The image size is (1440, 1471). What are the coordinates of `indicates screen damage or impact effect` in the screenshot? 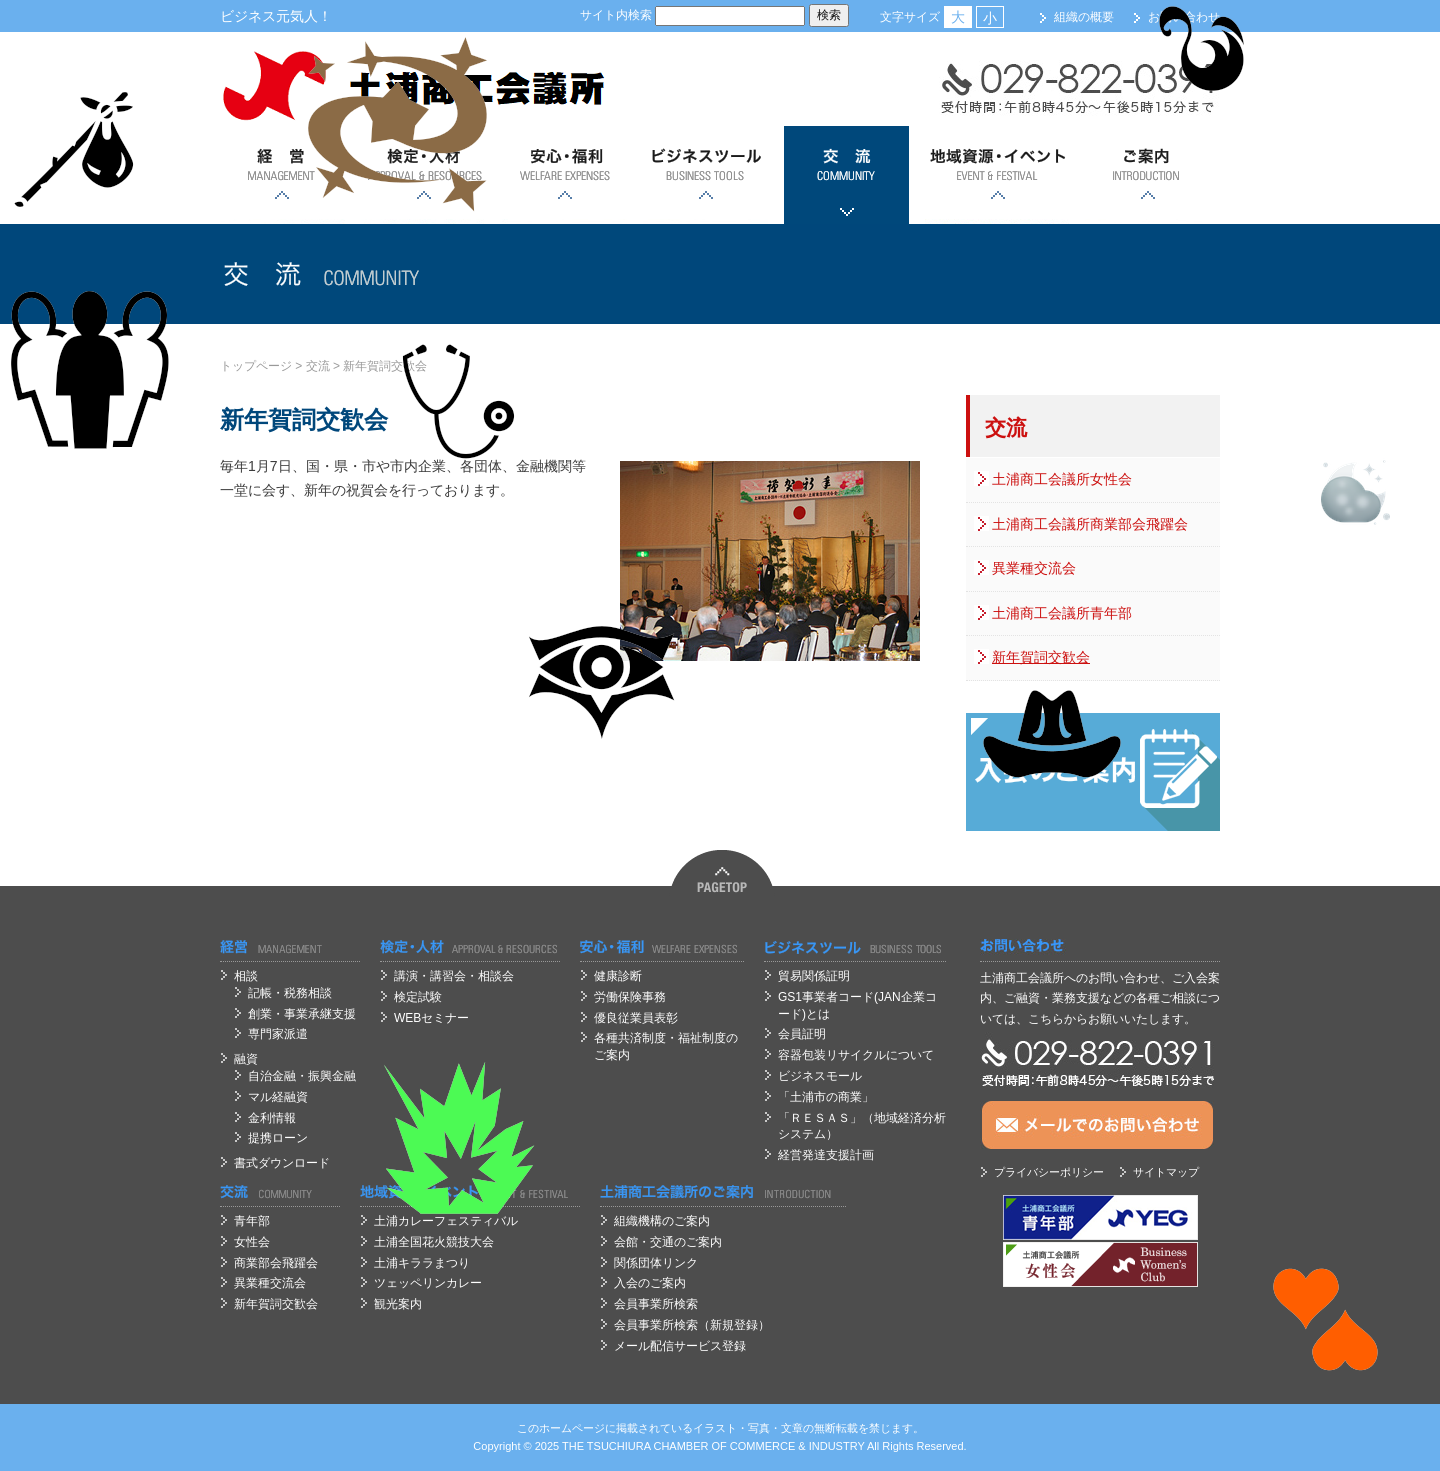 It's located at (458, 1138).